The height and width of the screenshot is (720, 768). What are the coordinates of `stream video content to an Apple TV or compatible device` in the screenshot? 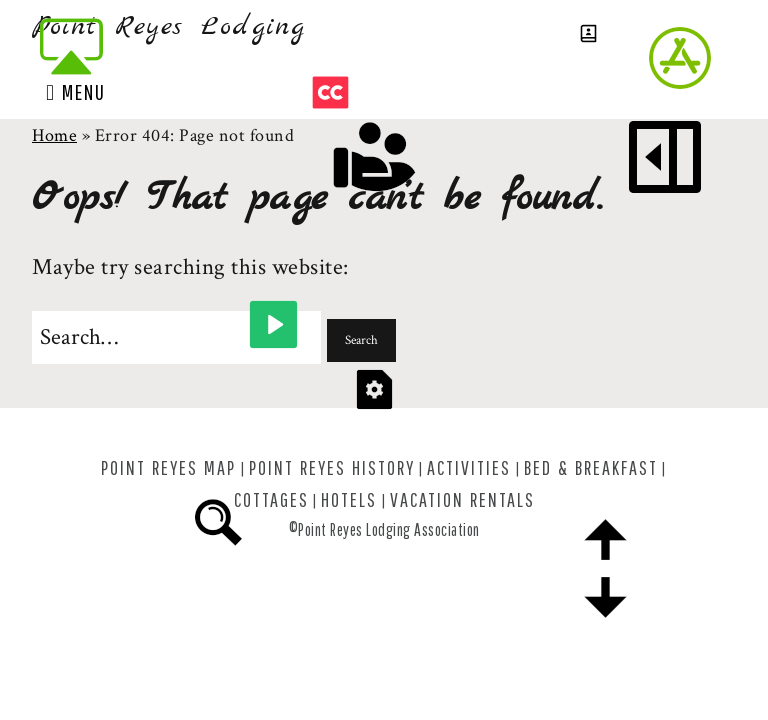 It's located at (71, 46).